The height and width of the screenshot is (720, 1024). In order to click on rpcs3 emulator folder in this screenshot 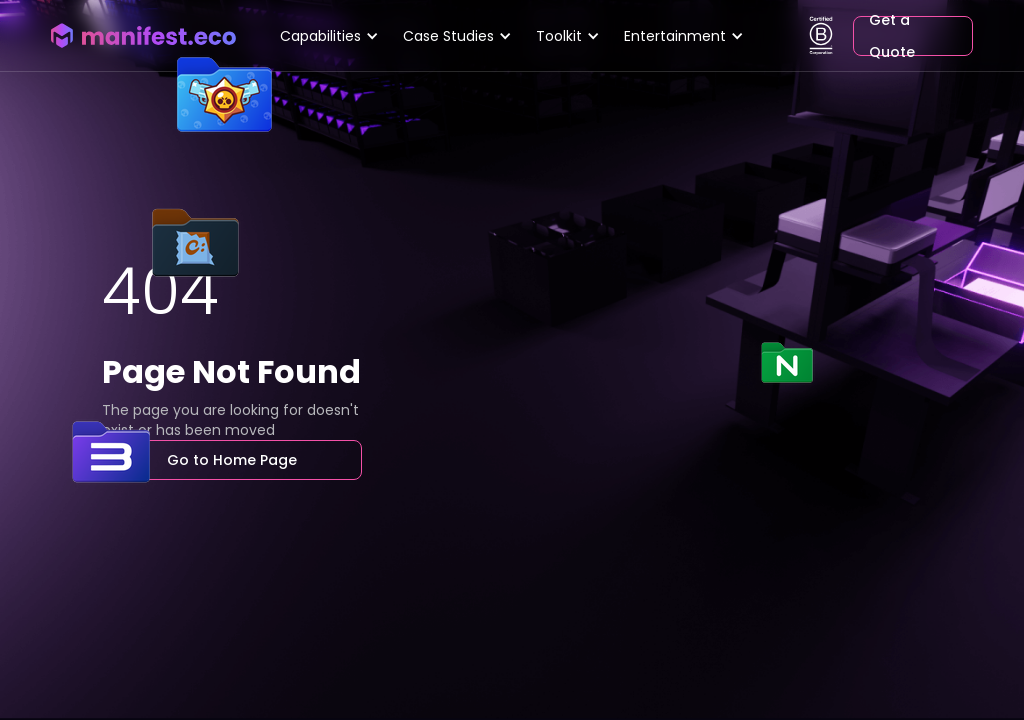, I will do `click(111, 454)`.